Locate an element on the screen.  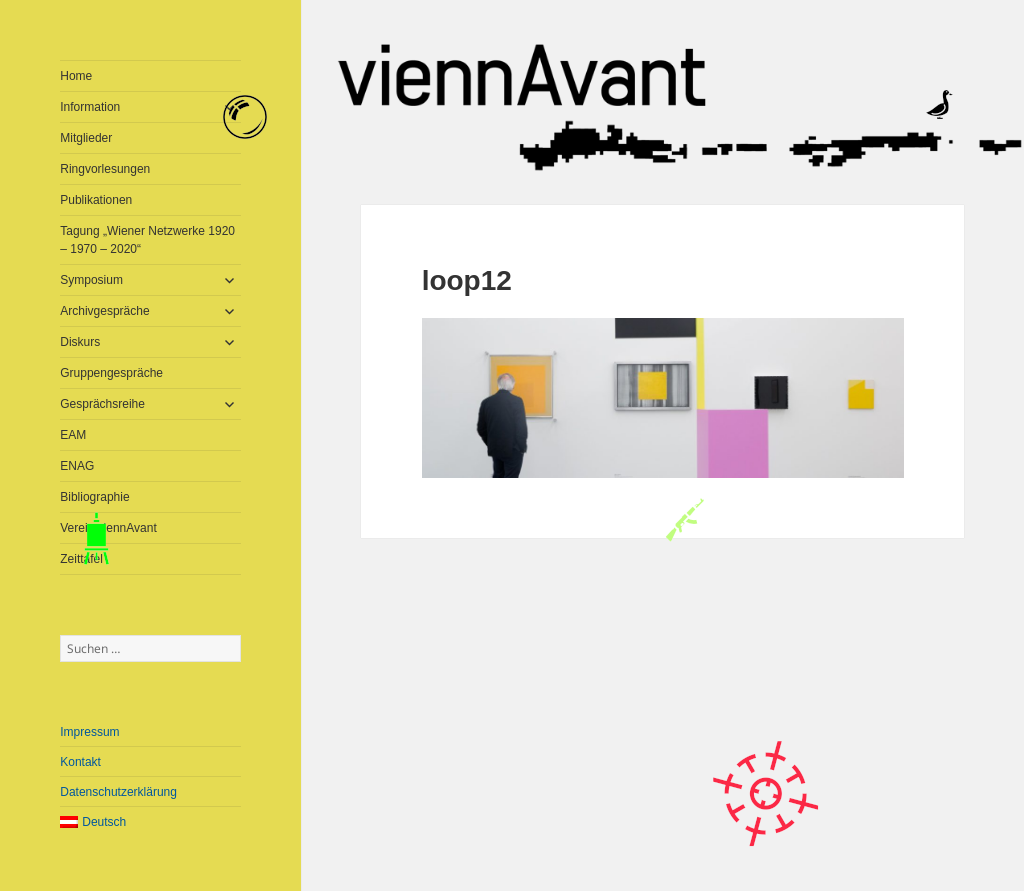
goose character or mascot icon is located at coordinates (939, 104).